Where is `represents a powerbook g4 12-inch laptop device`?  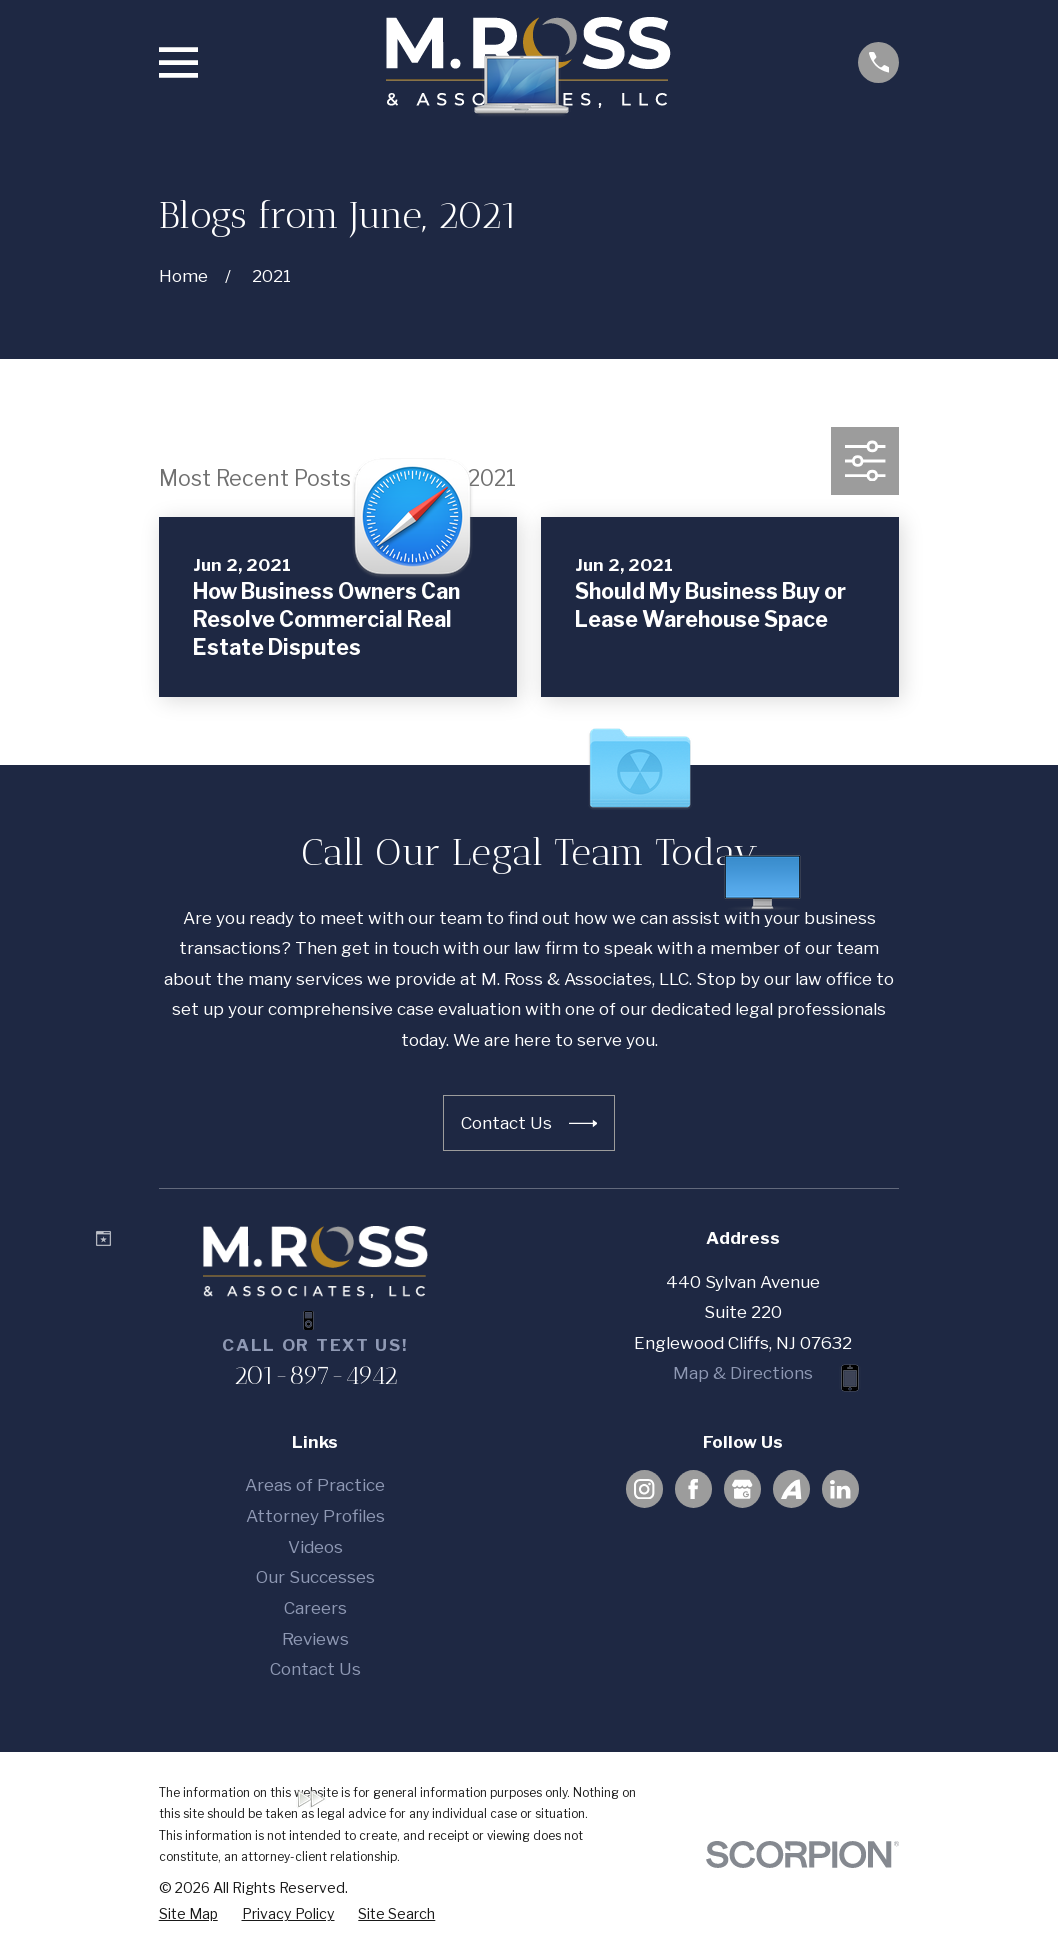
represents a powerbook g4 12-inch laptop device is located at coordinates (521, 79).